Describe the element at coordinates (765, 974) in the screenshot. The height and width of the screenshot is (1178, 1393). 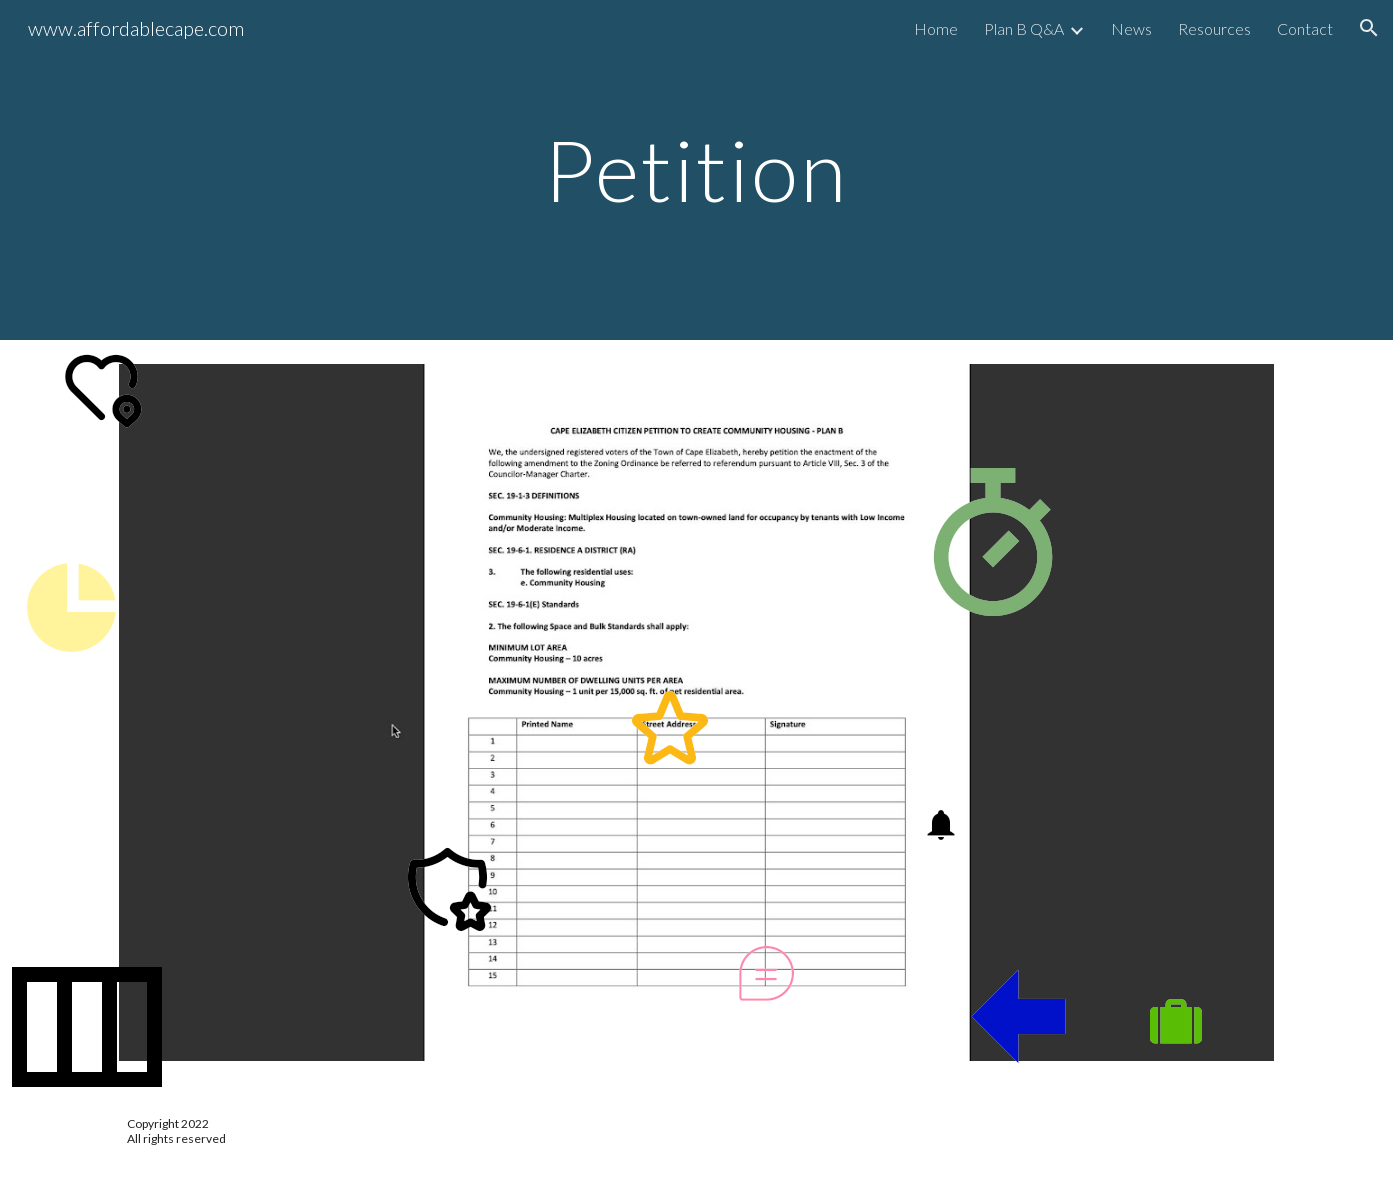
I see `open chat or messaging` at that location.